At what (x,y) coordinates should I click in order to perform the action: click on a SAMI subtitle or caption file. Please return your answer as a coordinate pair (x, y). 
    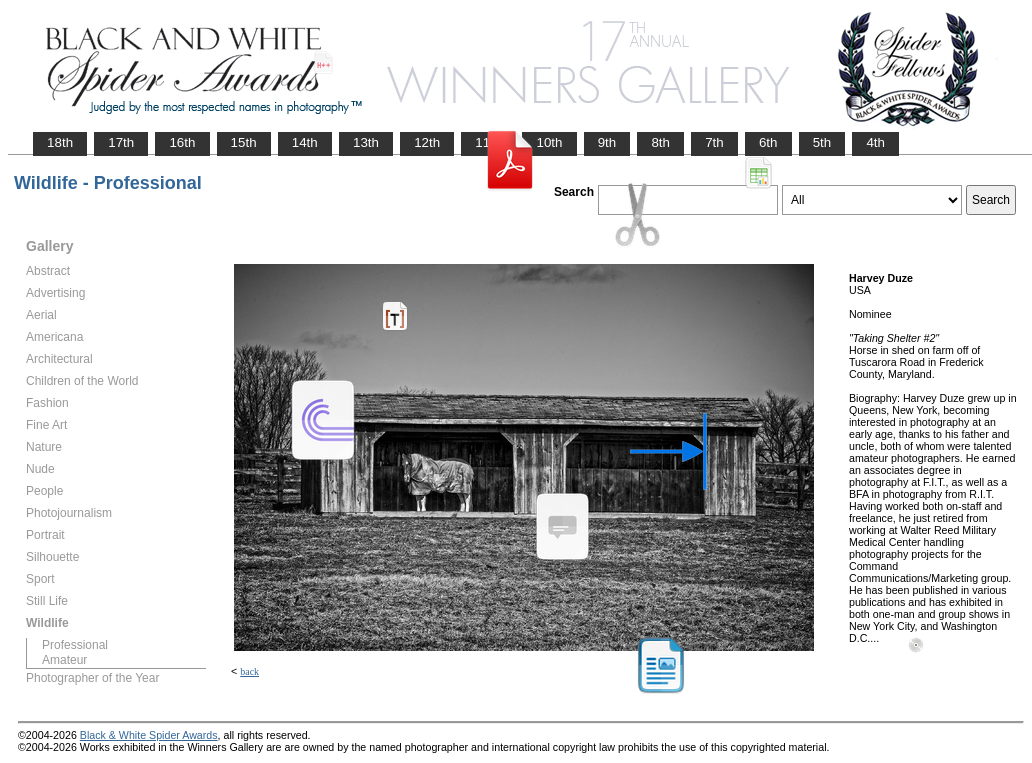
    Looking at the image, I should click on (562, 526).